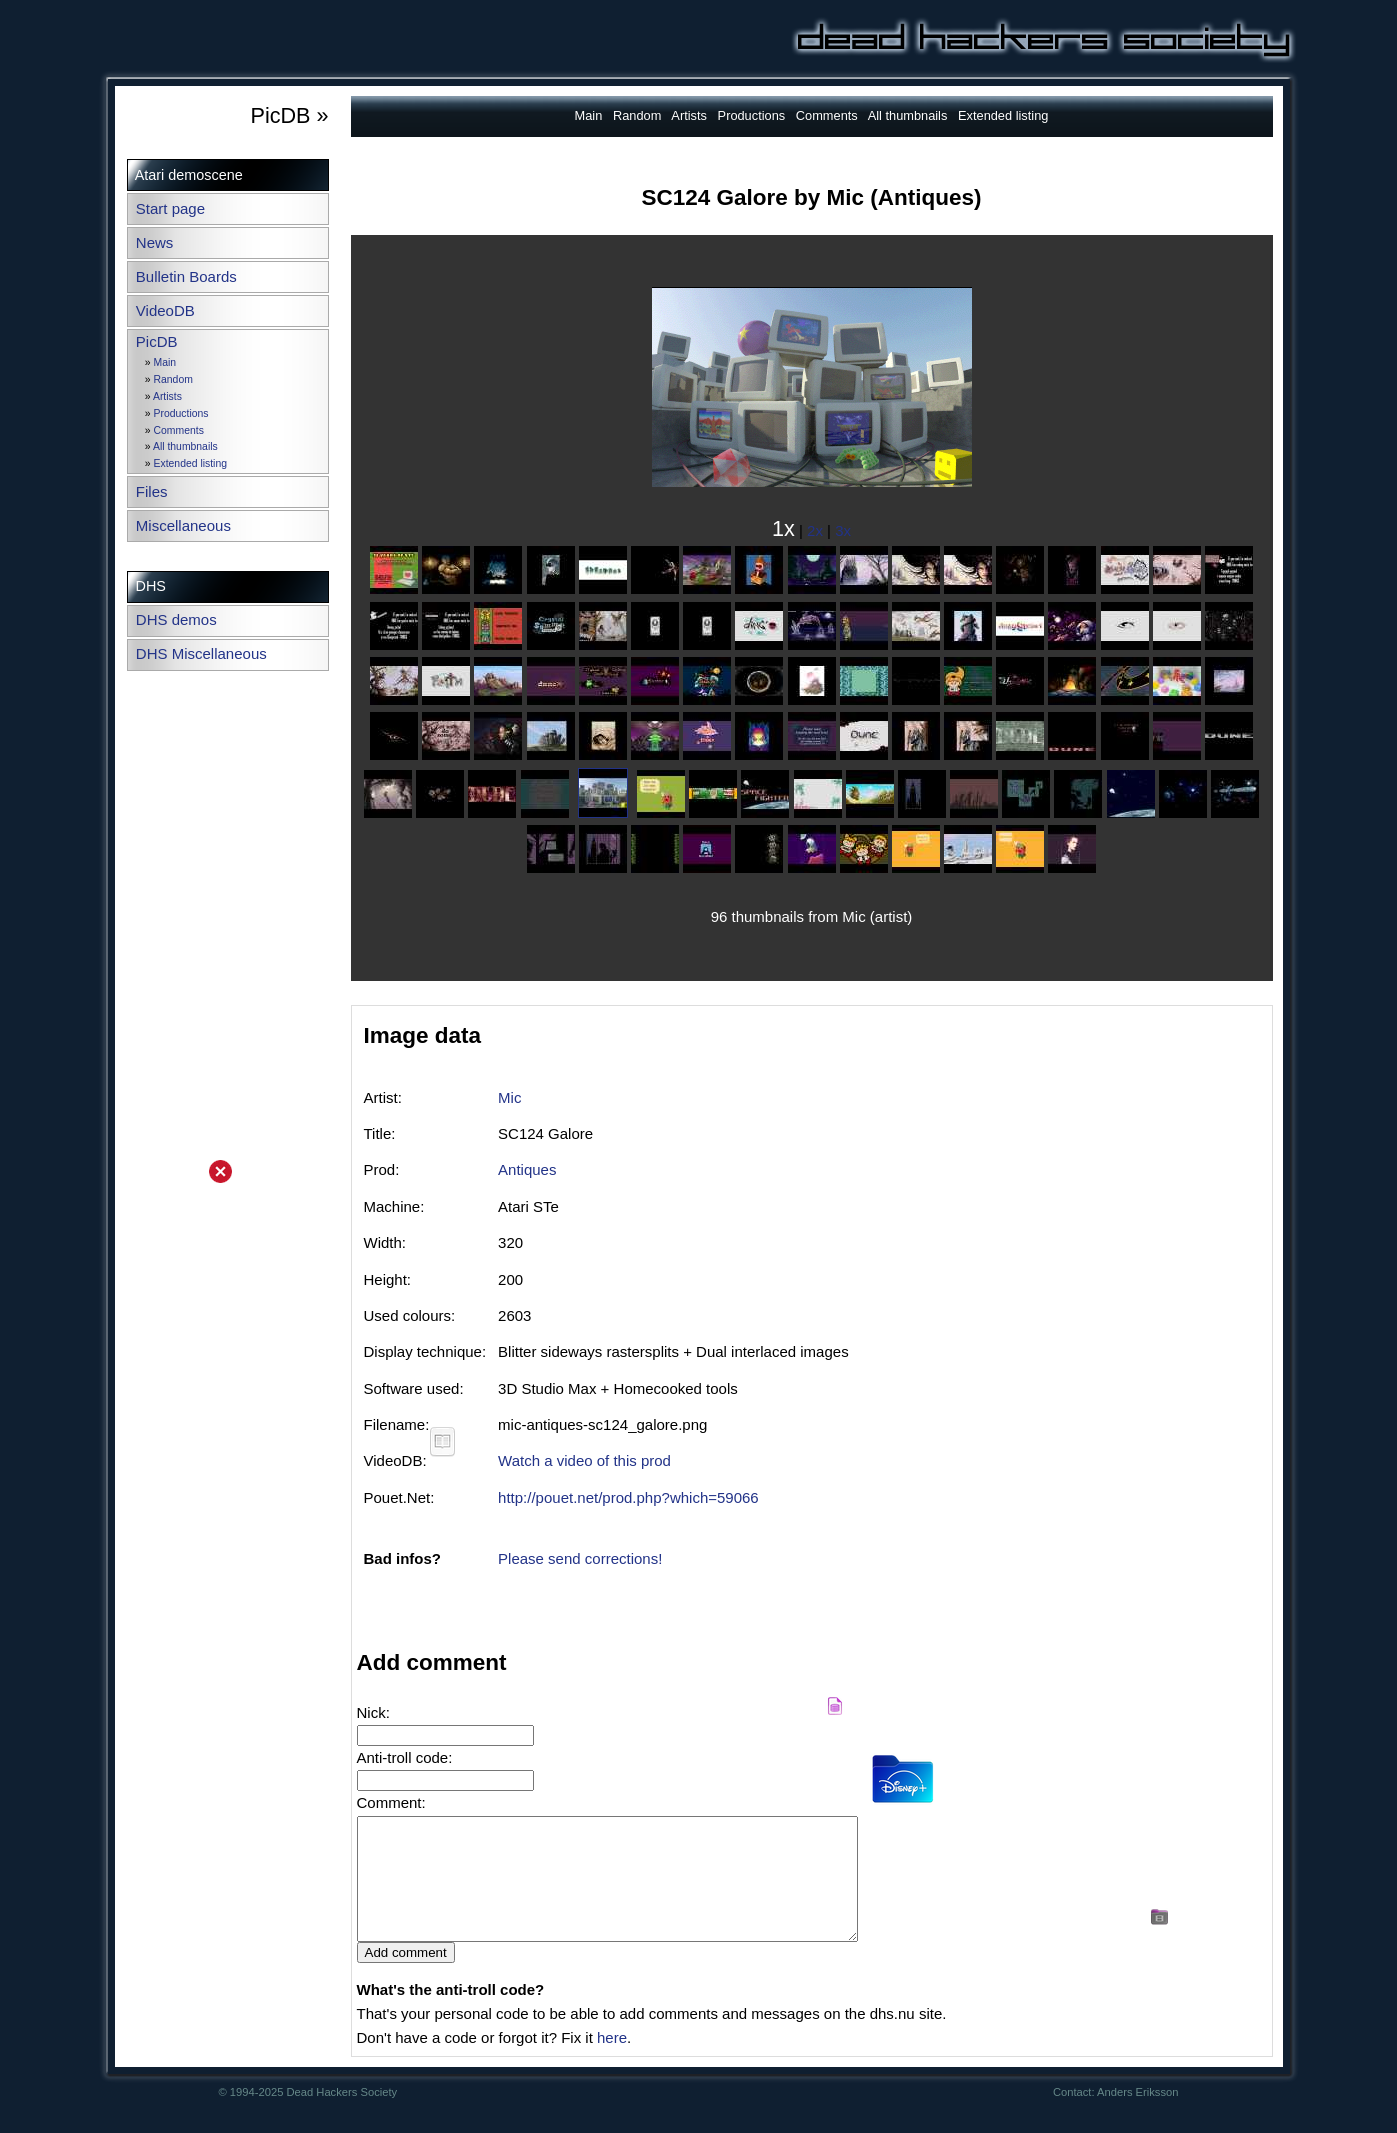 The image size is (1397, 2133). Describe the element at coordinates (835, 1706) in the screenshot. I see `open a database file` at that location.